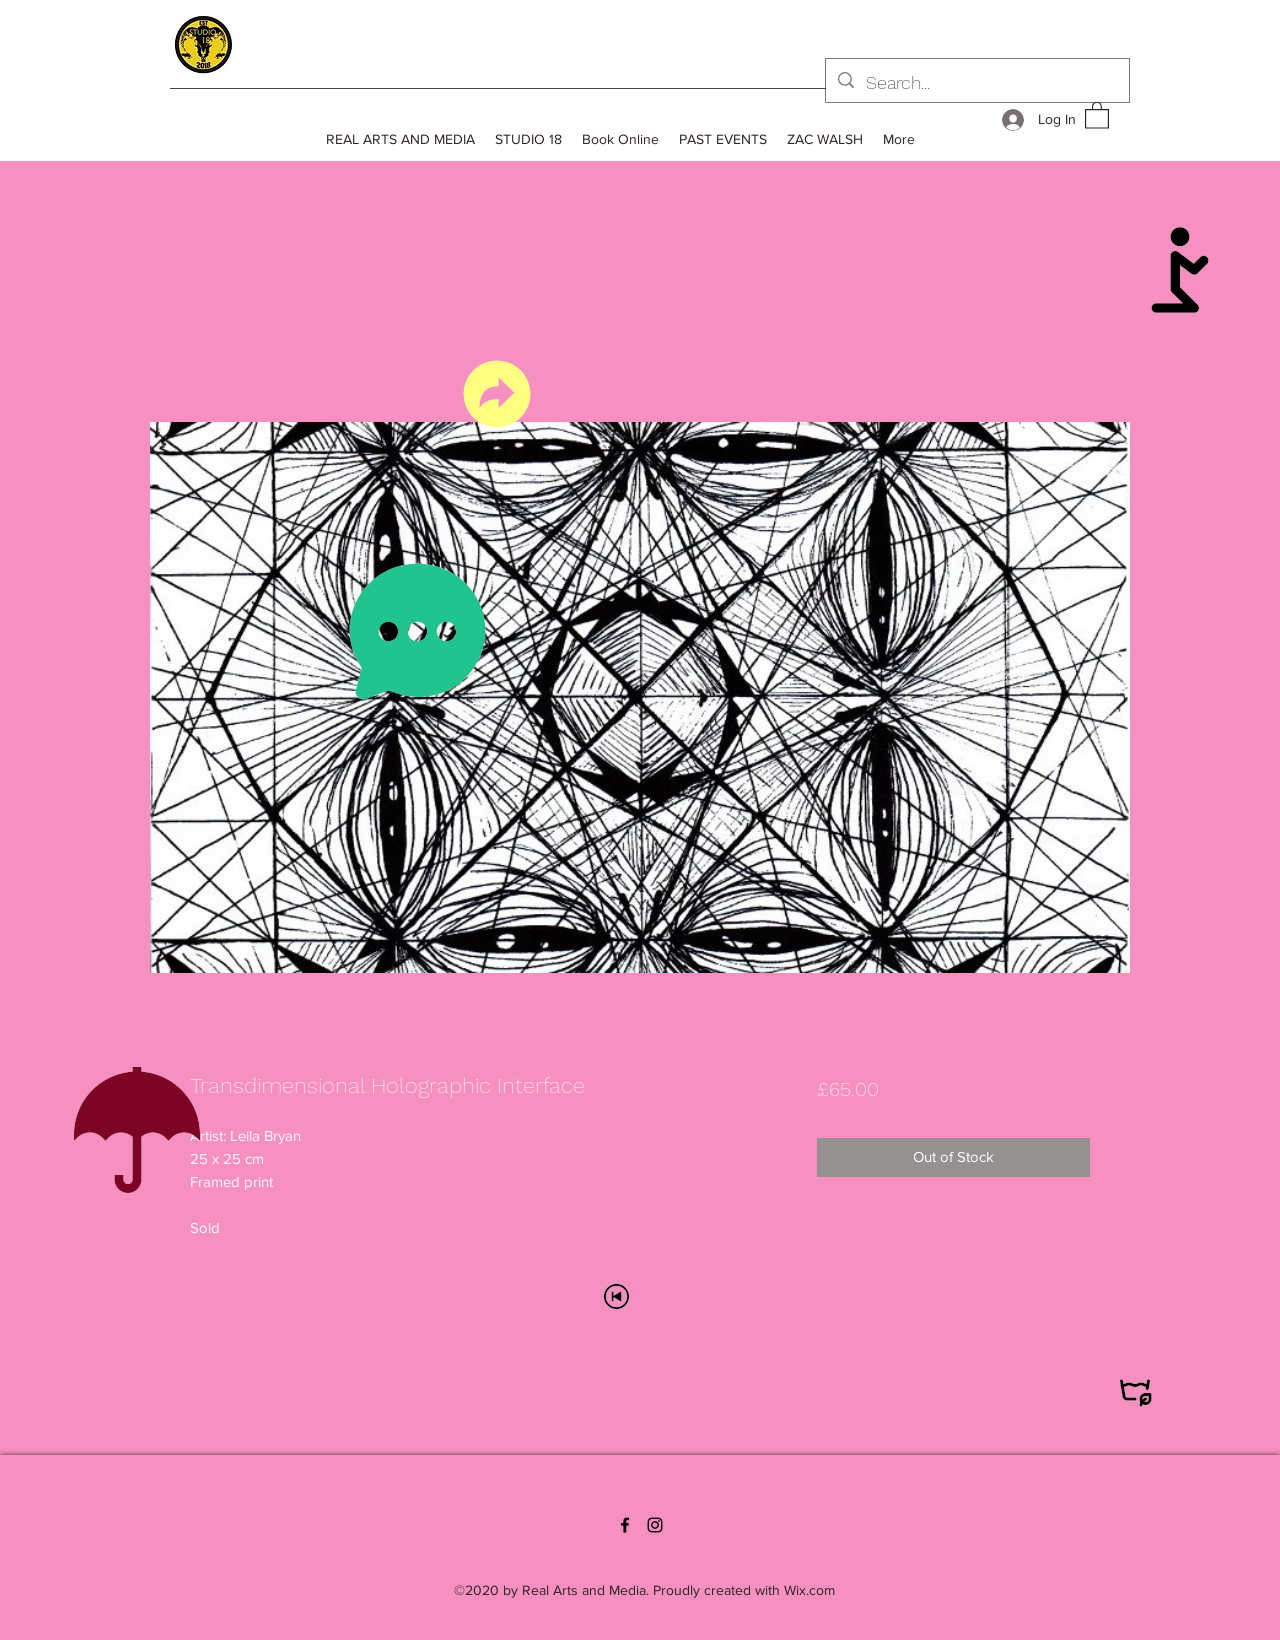 The height and width of the screenshot is (1640, 1280). I want to click on view weather protection or rain forecast, so click(137, 1130).